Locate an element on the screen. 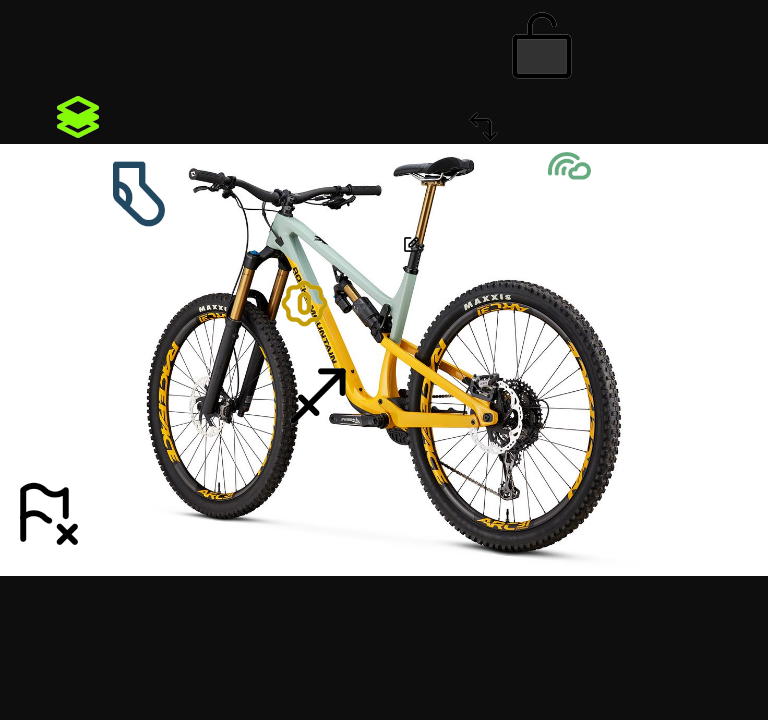  view middle layer in a stack is located at coordinates (78, 117).